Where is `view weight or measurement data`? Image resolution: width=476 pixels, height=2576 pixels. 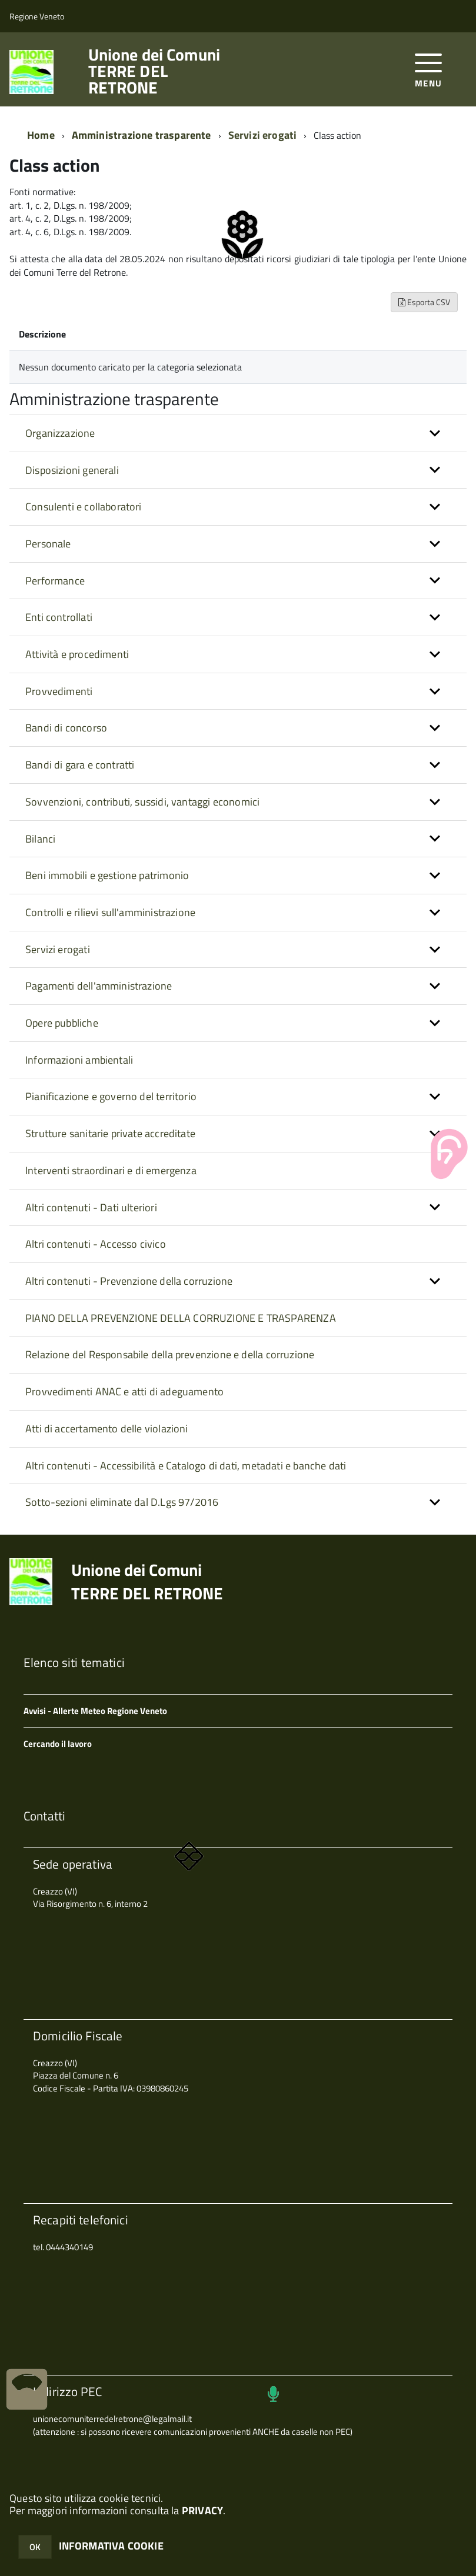 view weight or measurement data is located at coordinates (26, 2389).